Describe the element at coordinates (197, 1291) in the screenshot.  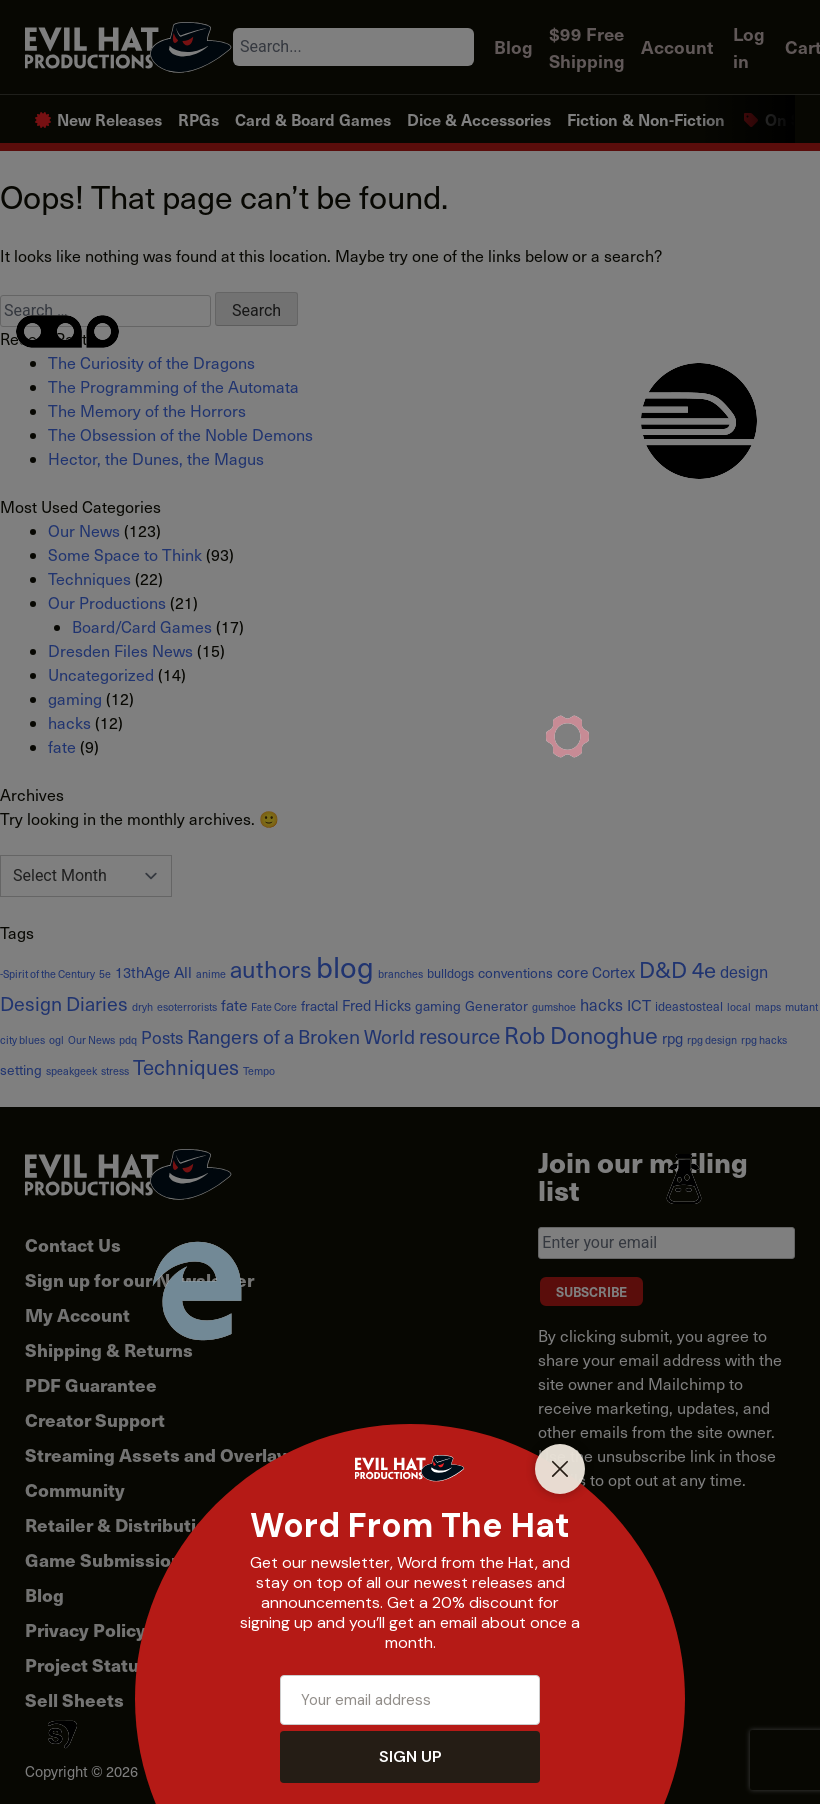
I see `open Microsoft Edge browser` at that location.